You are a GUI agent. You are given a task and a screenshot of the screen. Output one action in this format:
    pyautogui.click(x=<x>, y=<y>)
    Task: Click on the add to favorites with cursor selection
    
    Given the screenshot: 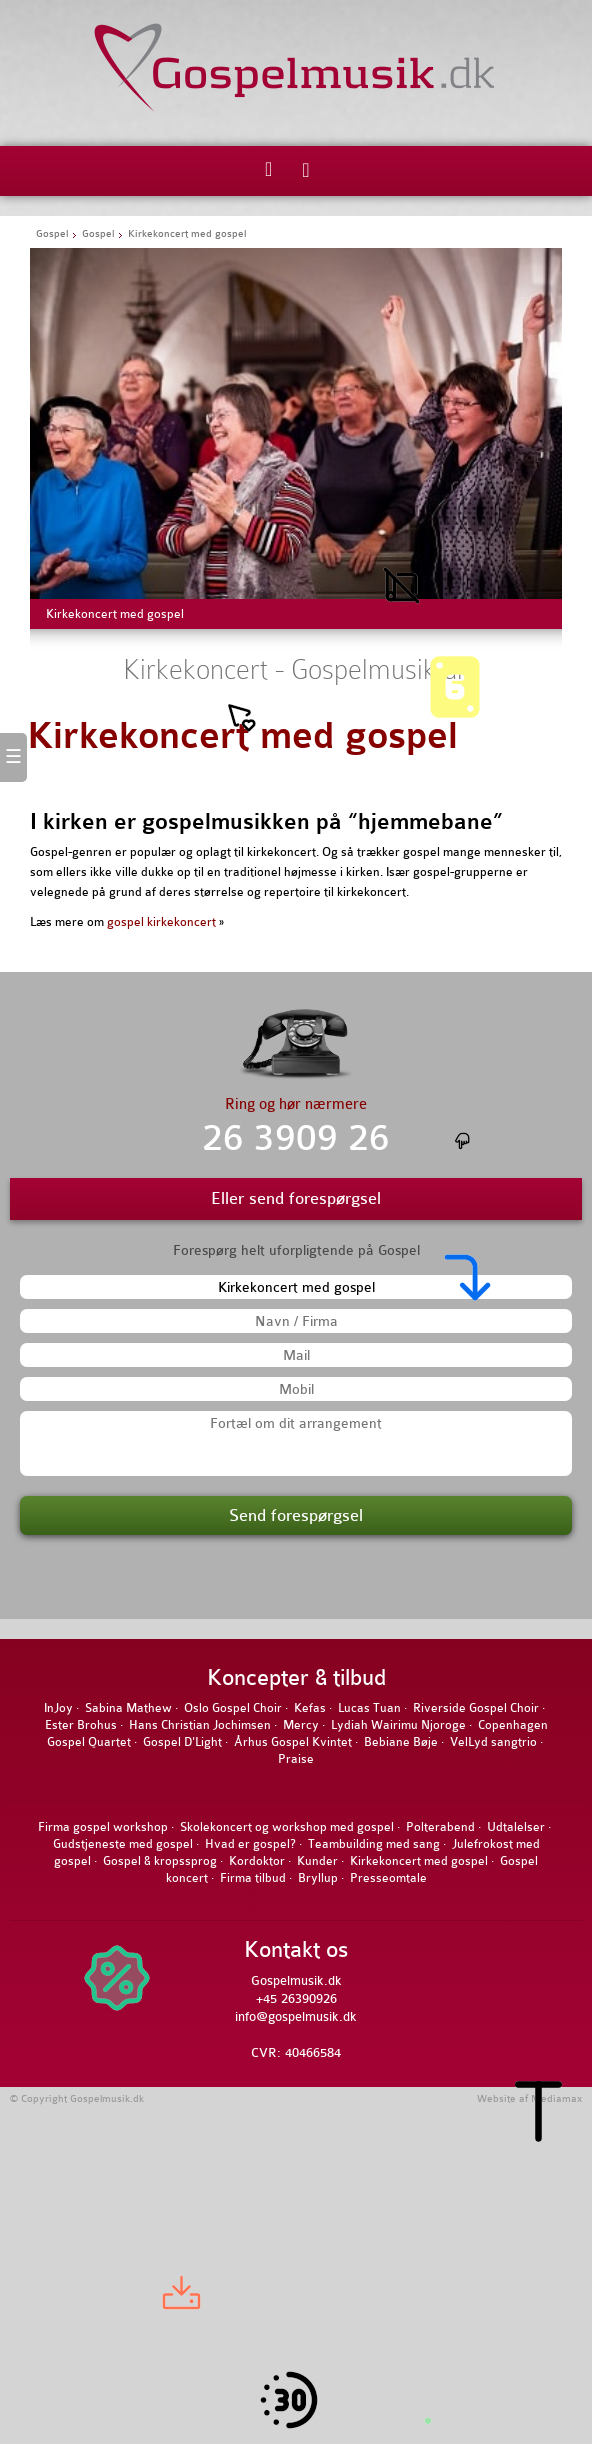 What is the action you would take?
    pyautogui.click(x=240, y=716)
    